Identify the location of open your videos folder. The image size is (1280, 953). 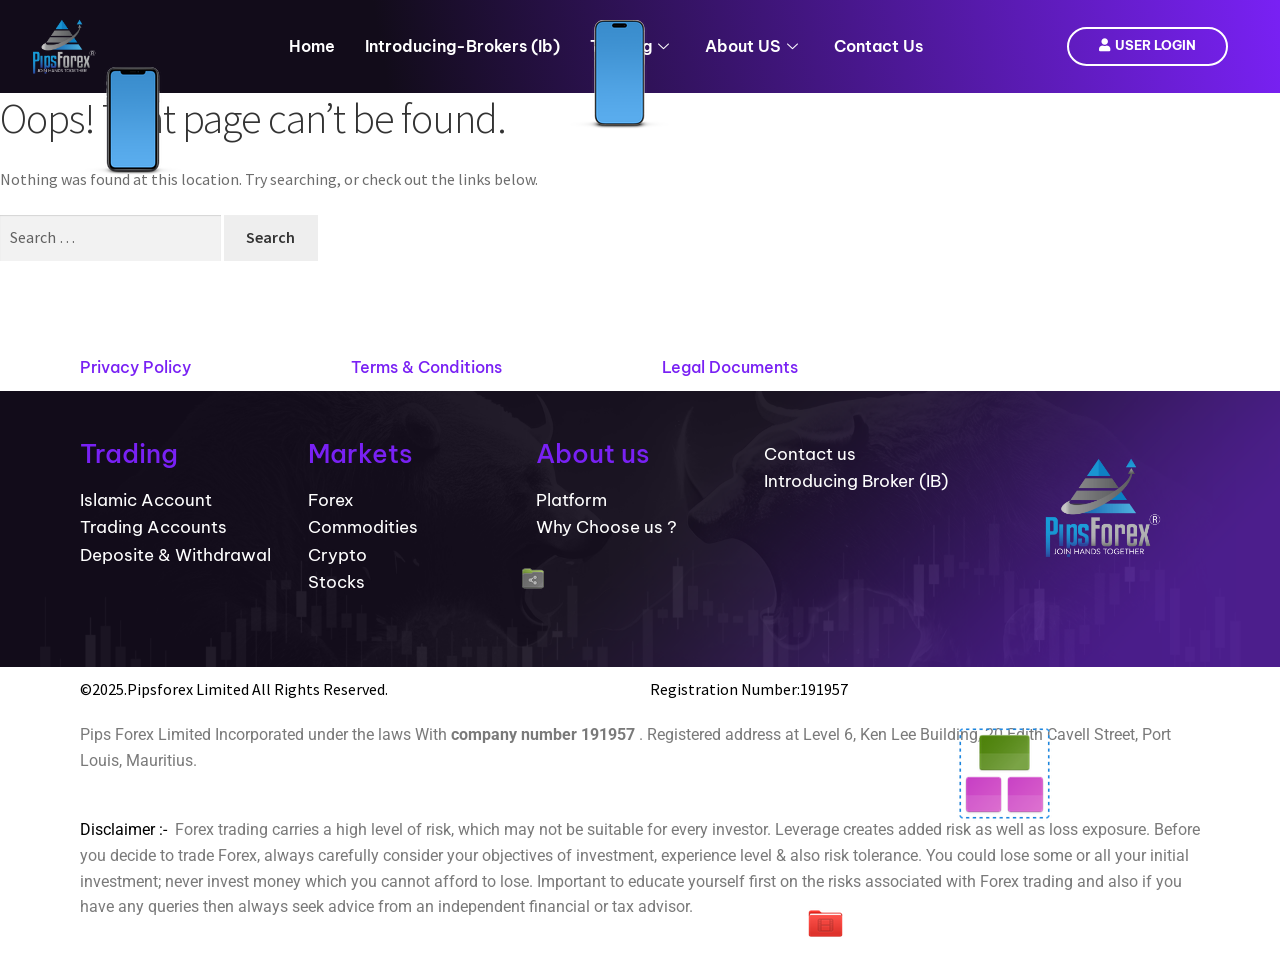
(825, 923).